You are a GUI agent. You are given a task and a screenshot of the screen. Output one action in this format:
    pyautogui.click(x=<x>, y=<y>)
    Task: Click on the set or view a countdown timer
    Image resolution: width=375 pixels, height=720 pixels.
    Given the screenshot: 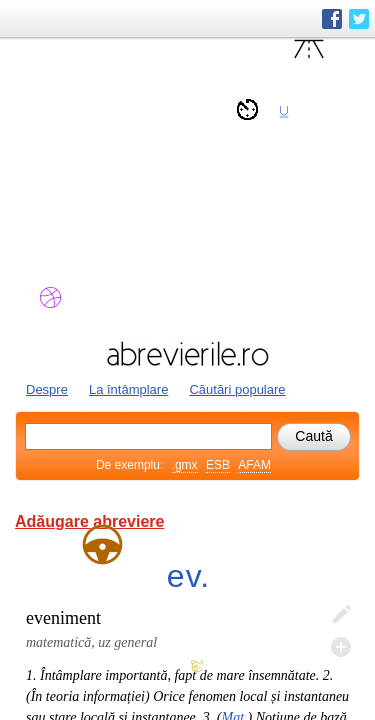 What is the action you would take?
    pyautogui.click(x=247, y=109)
    